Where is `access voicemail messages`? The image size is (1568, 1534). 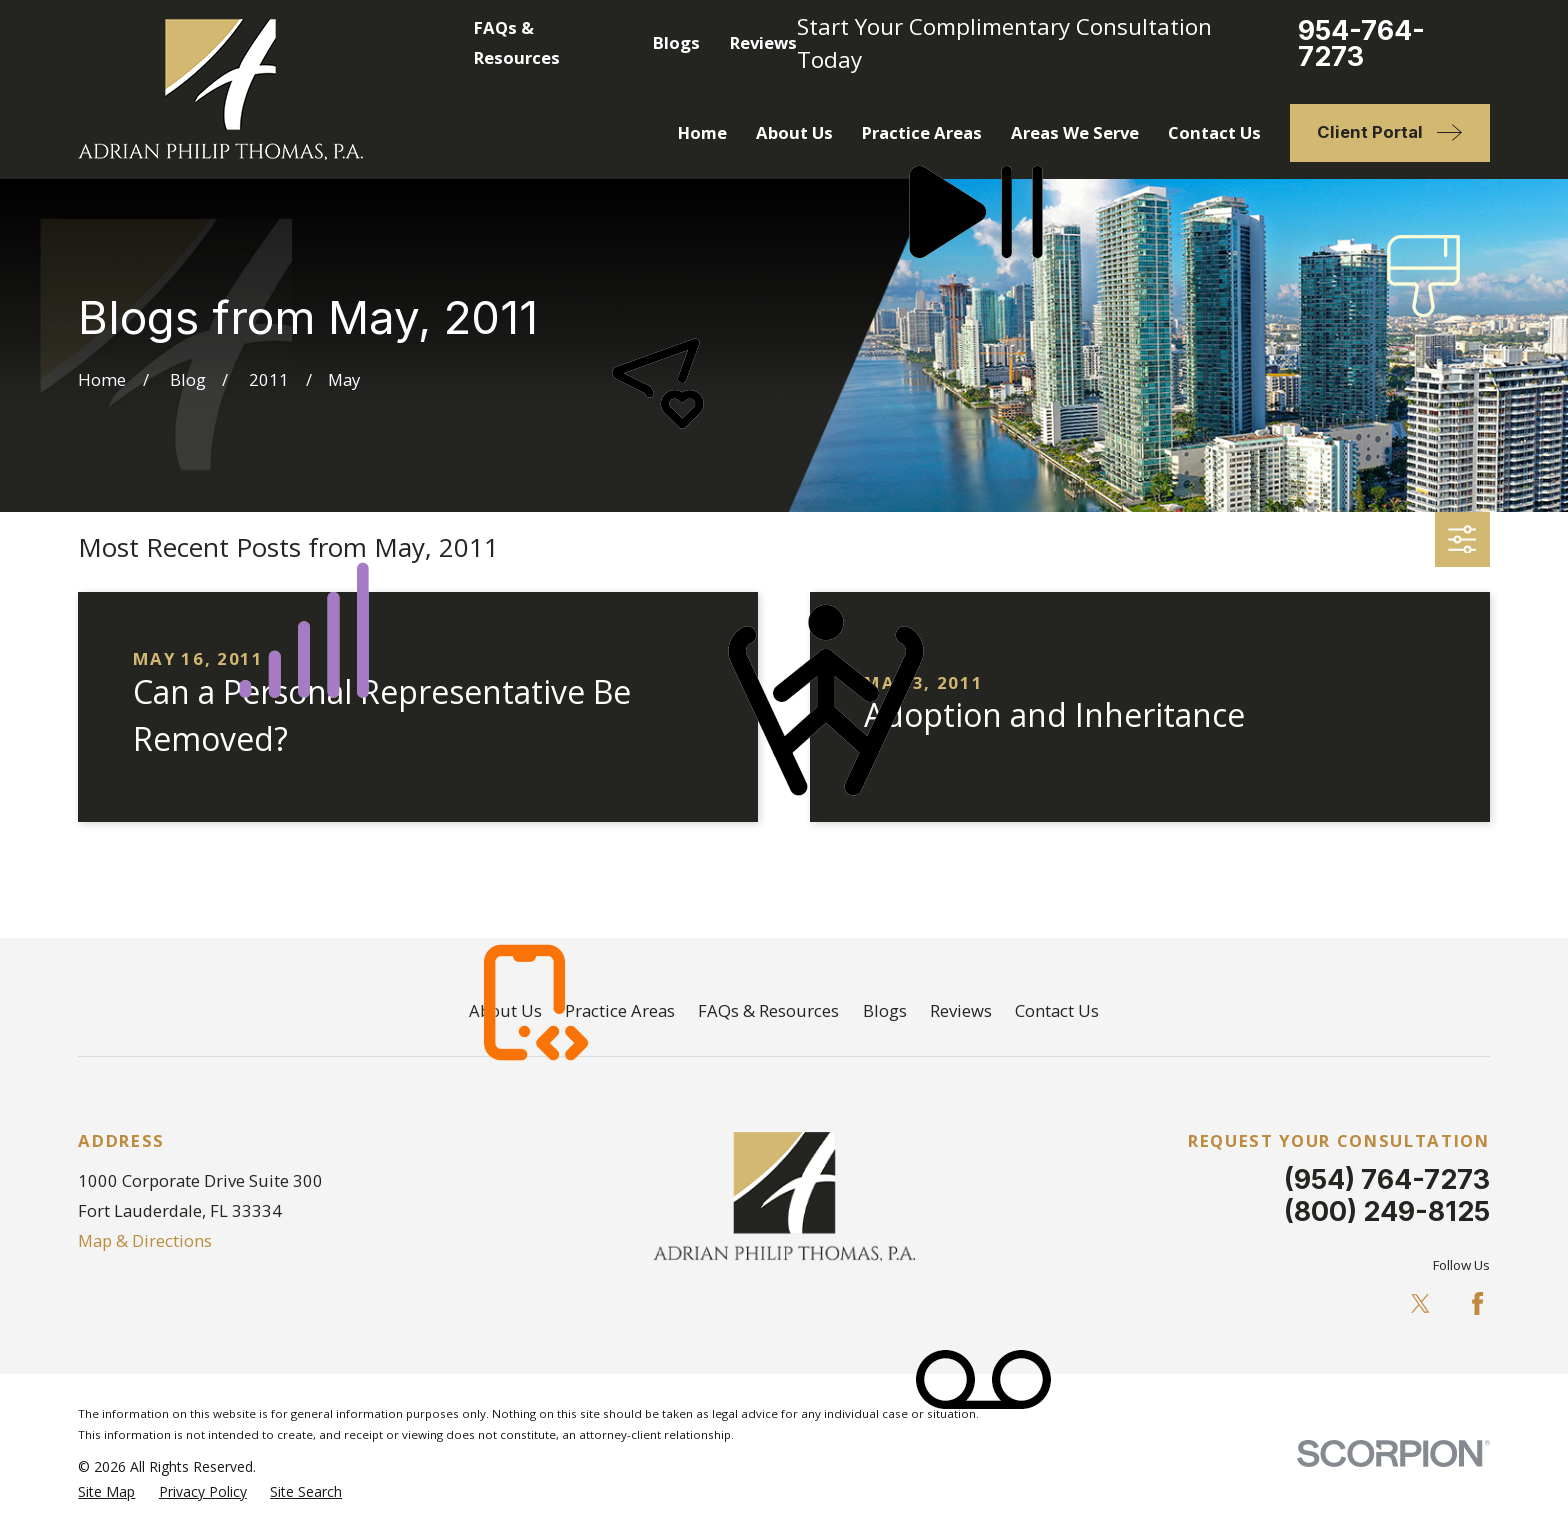
access voicemail messages is located at coordinates (983, 1379).